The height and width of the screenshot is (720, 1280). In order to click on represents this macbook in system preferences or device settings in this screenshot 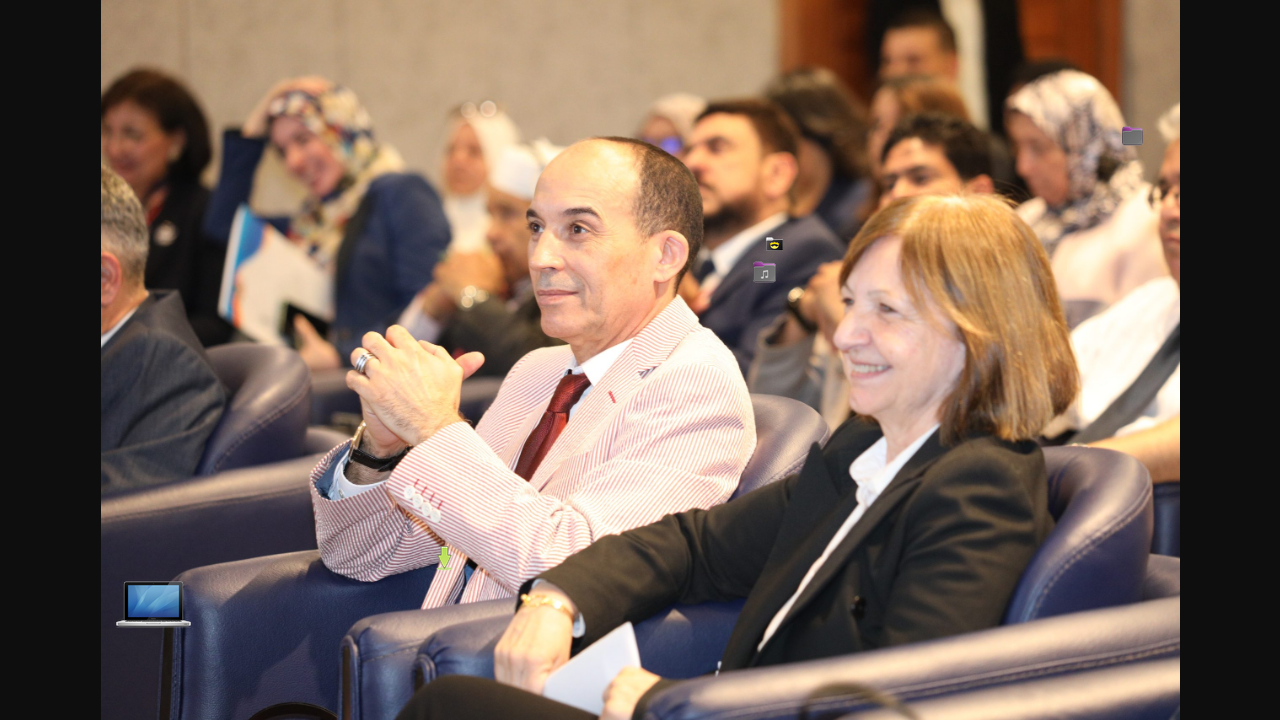, I will do `click(153, 600)`.